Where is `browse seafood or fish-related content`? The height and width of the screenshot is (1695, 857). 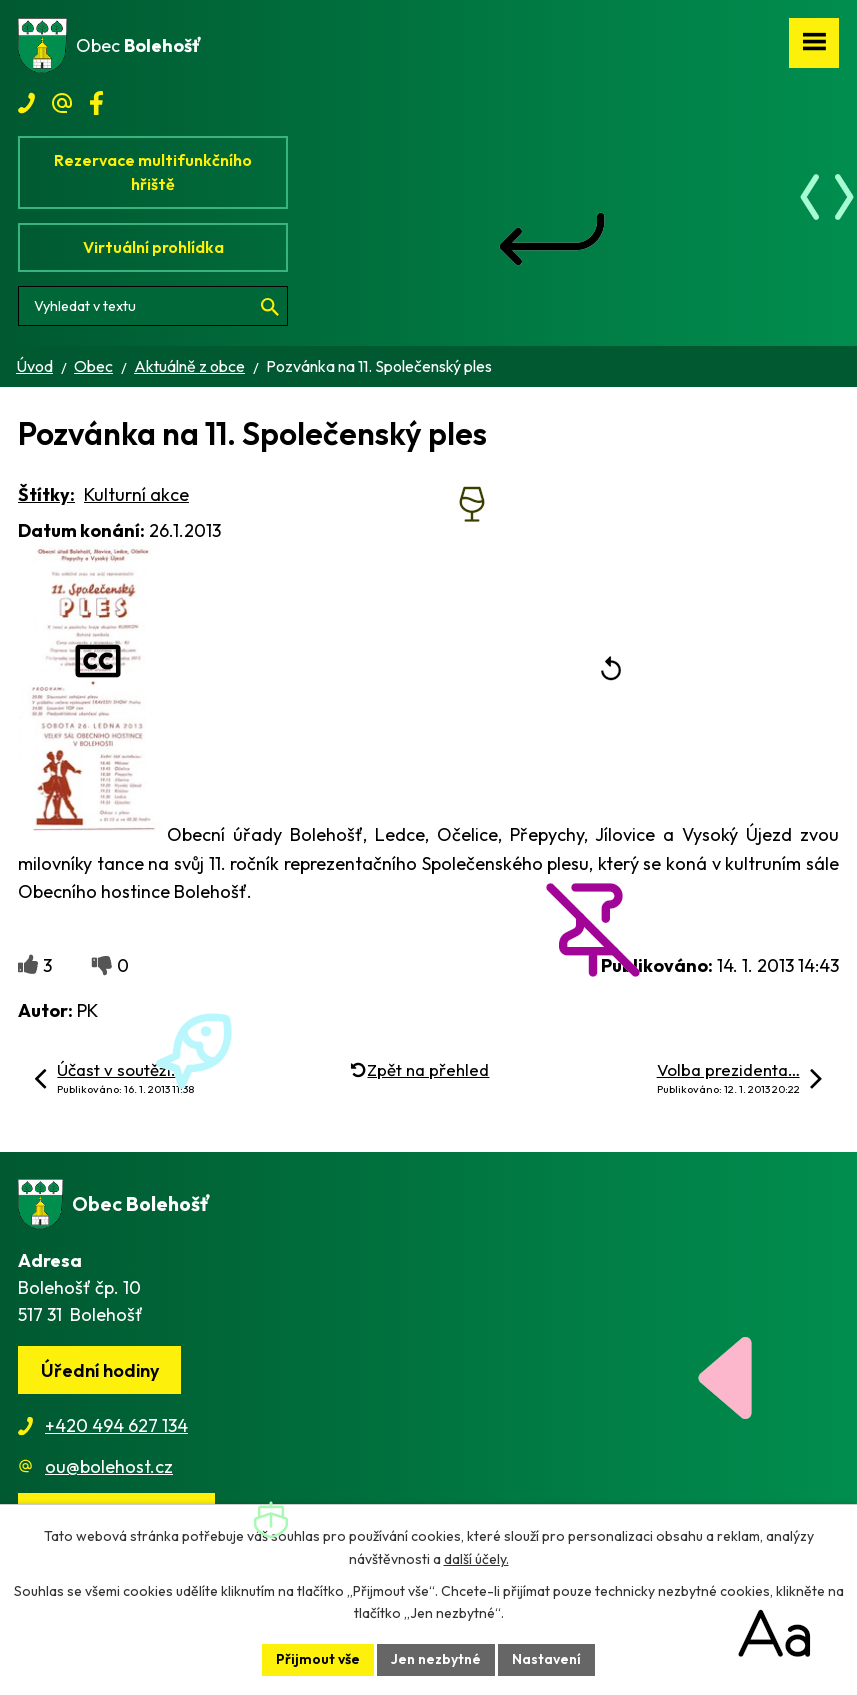
browse seafood or fish-related content is located at coordinates (197, 1048).